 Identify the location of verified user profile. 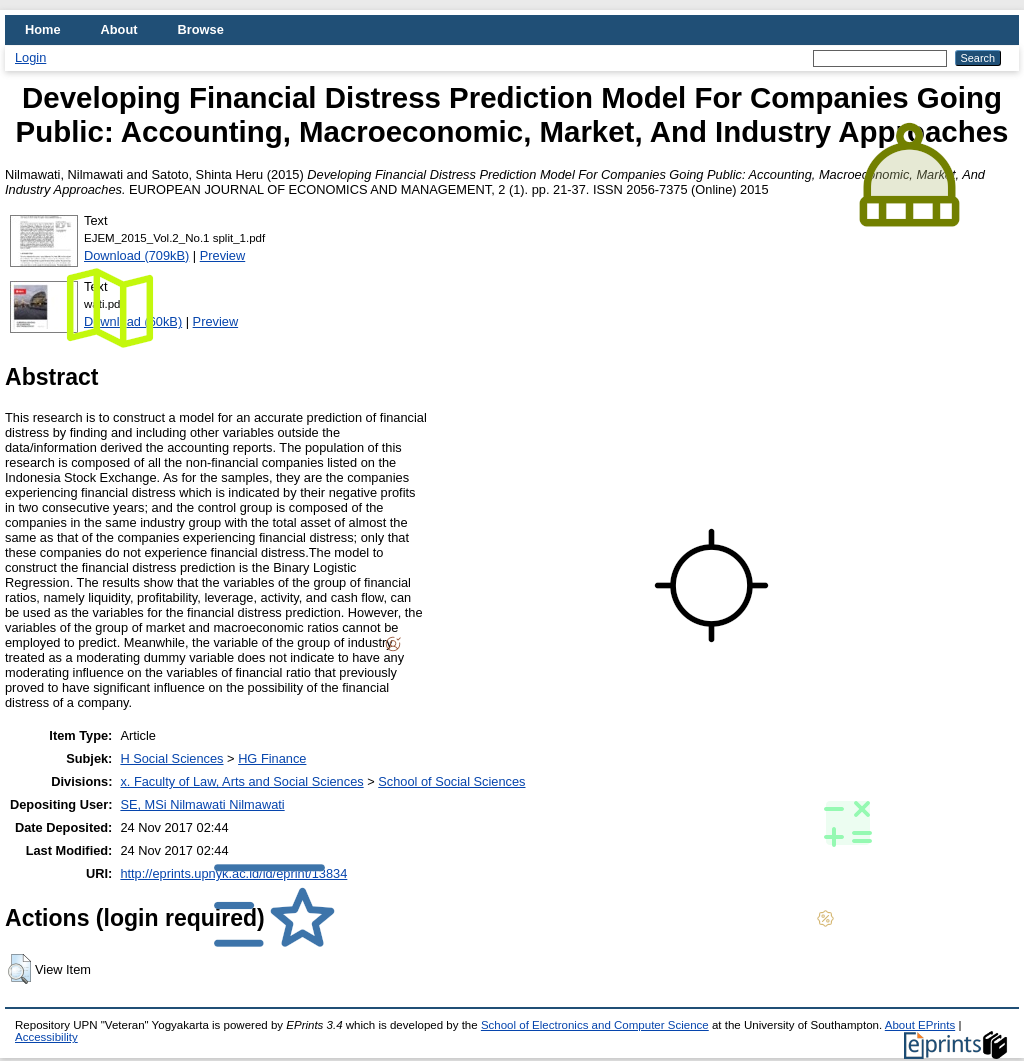
(393, 644).